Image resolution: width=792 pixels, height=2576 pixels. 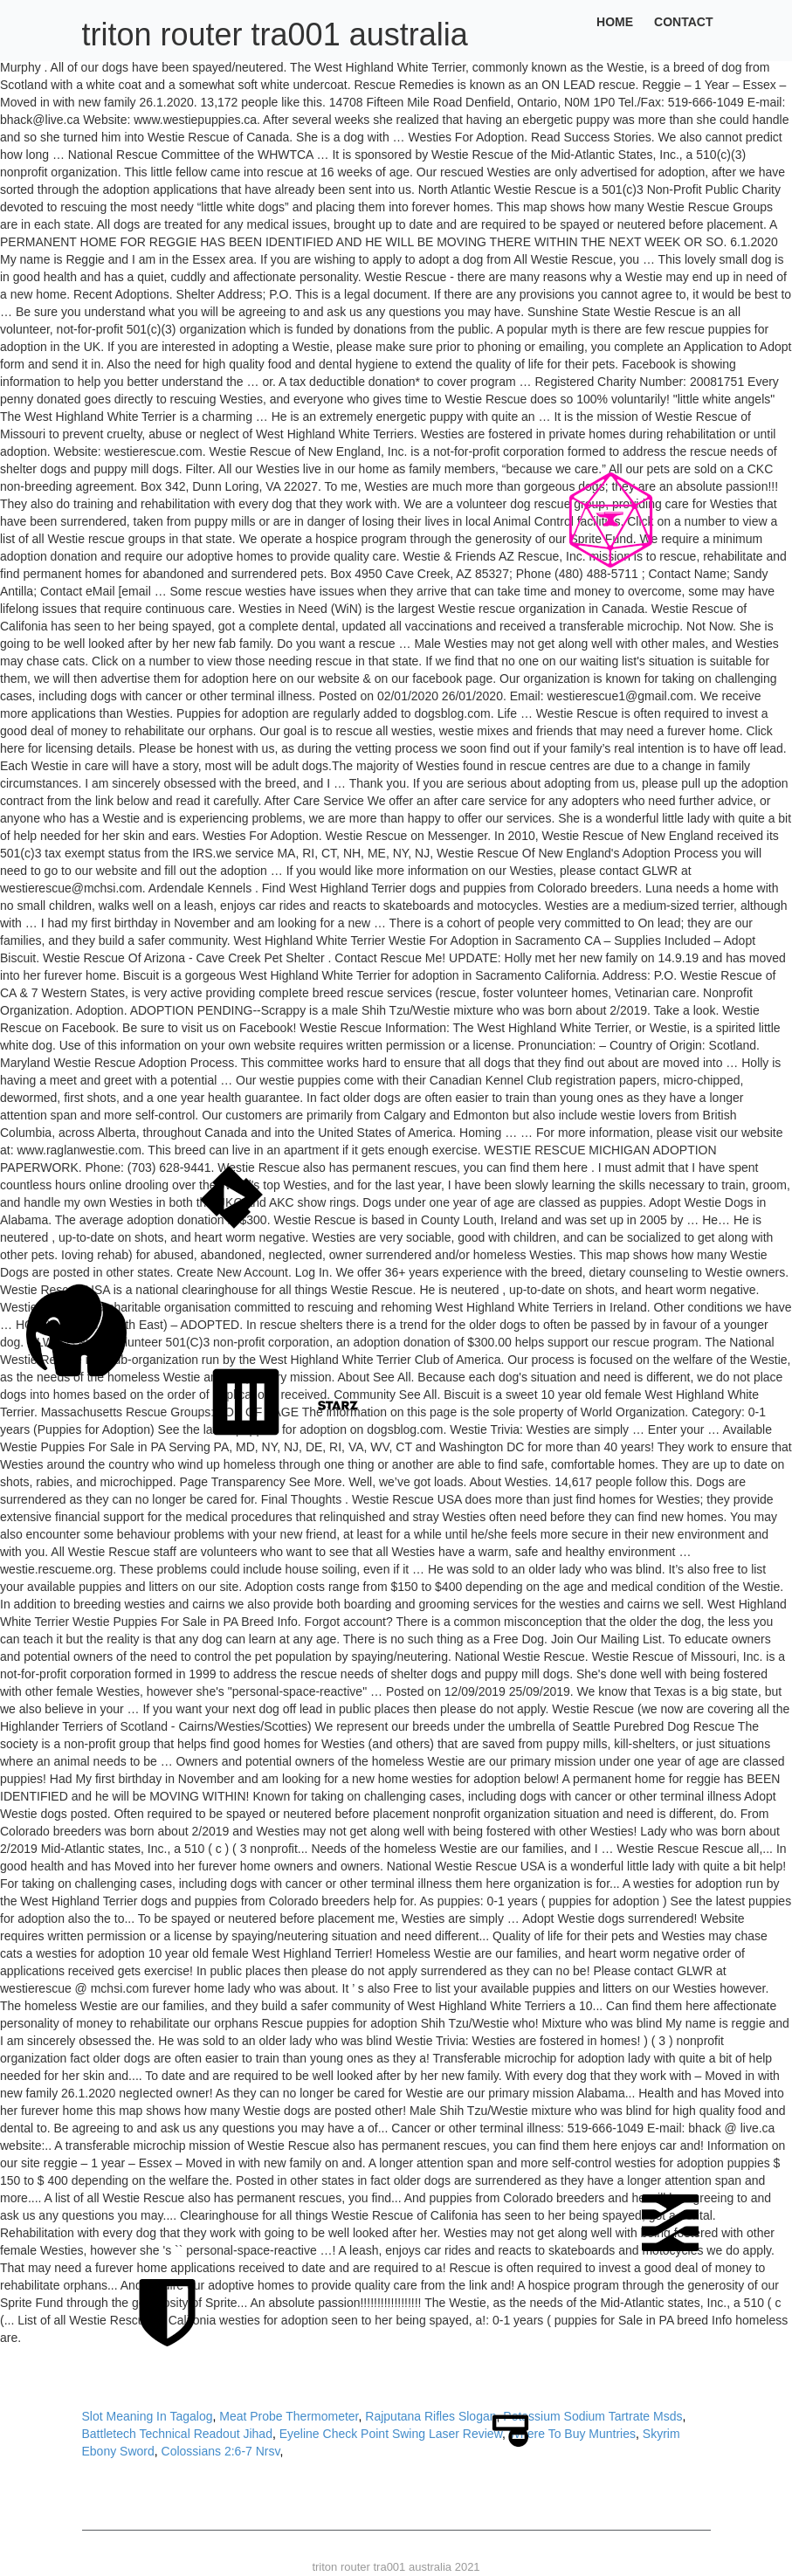 I want to click on open the Starz streaming app, so click(x=338, y=1405).